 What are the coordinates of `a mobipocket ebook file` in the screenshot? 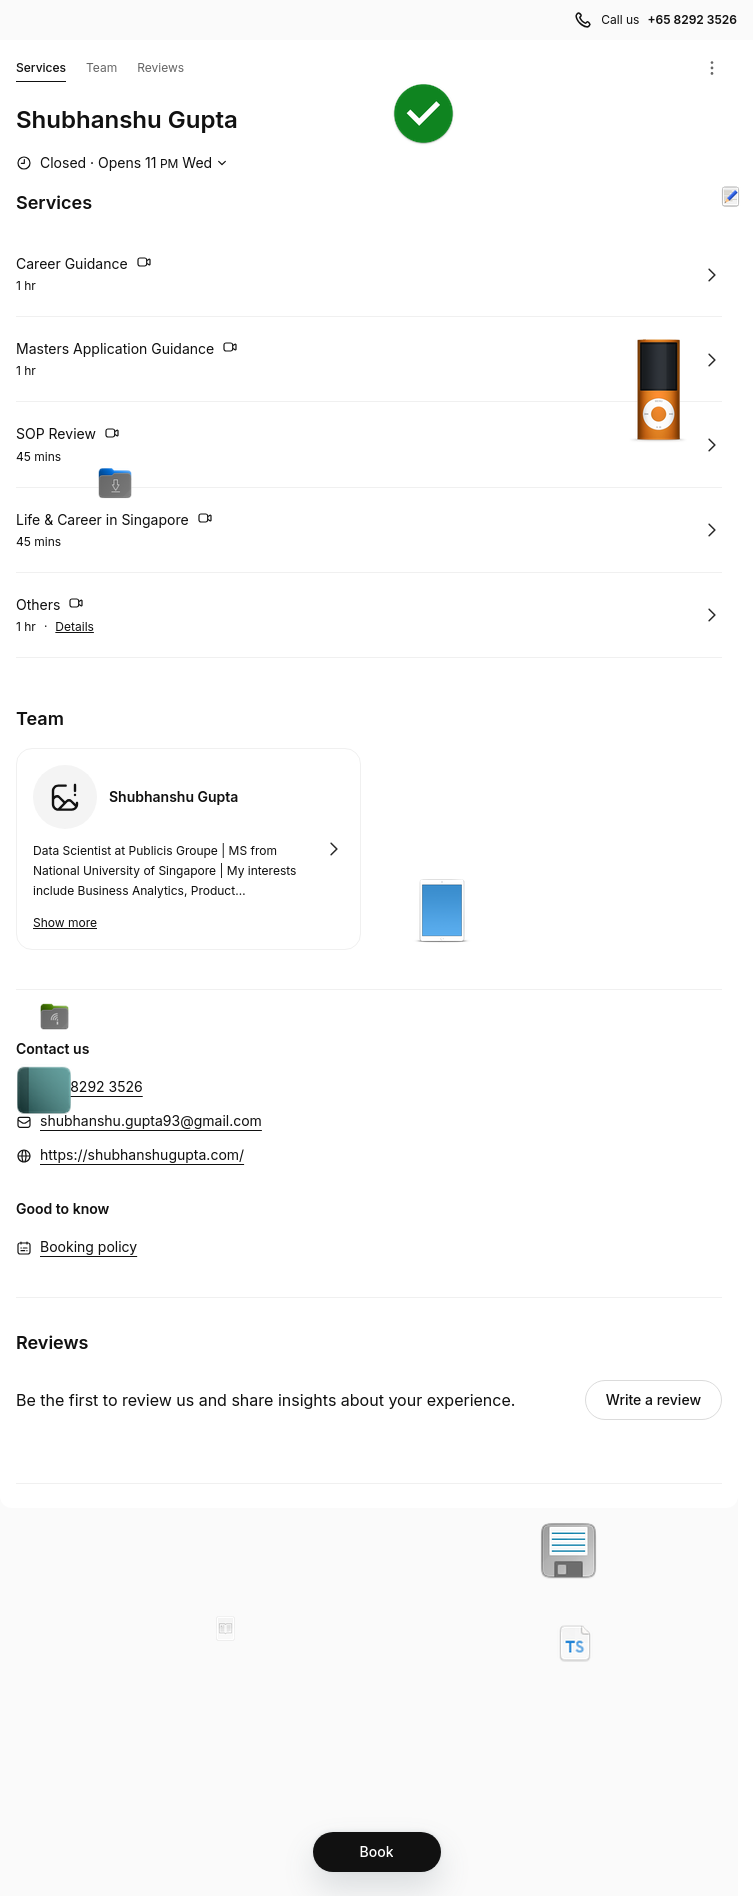 It's located at (225, 1628).